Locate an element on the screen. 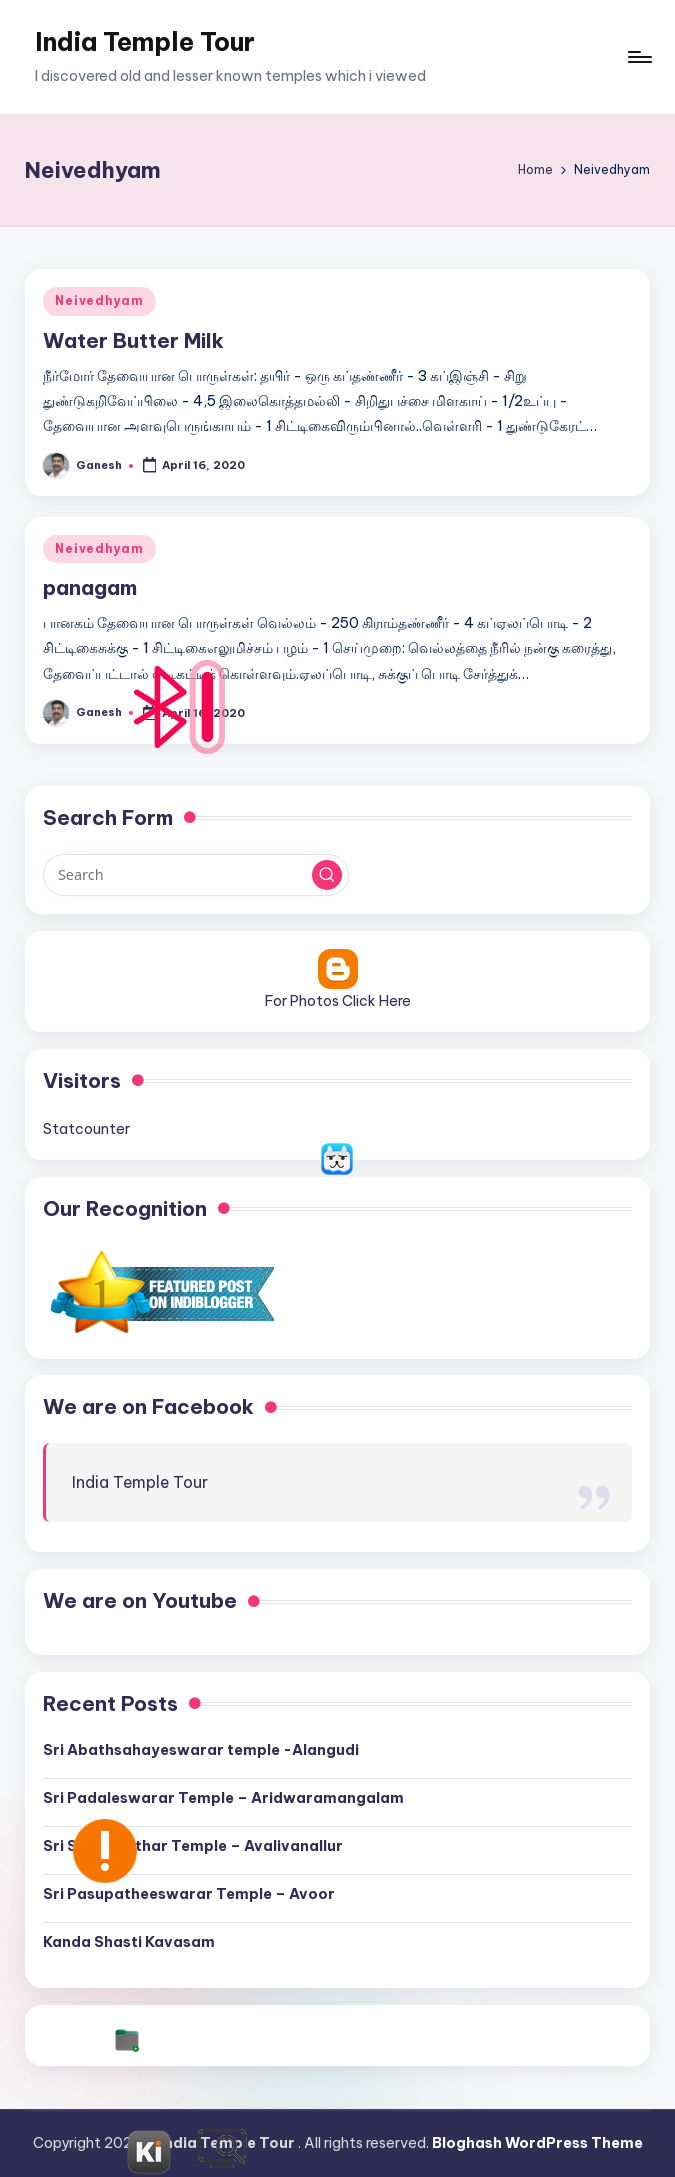 The height and width of the screenshot is (2177, 675). indicates a warning or caution state is located at coordinates (105, 1851).